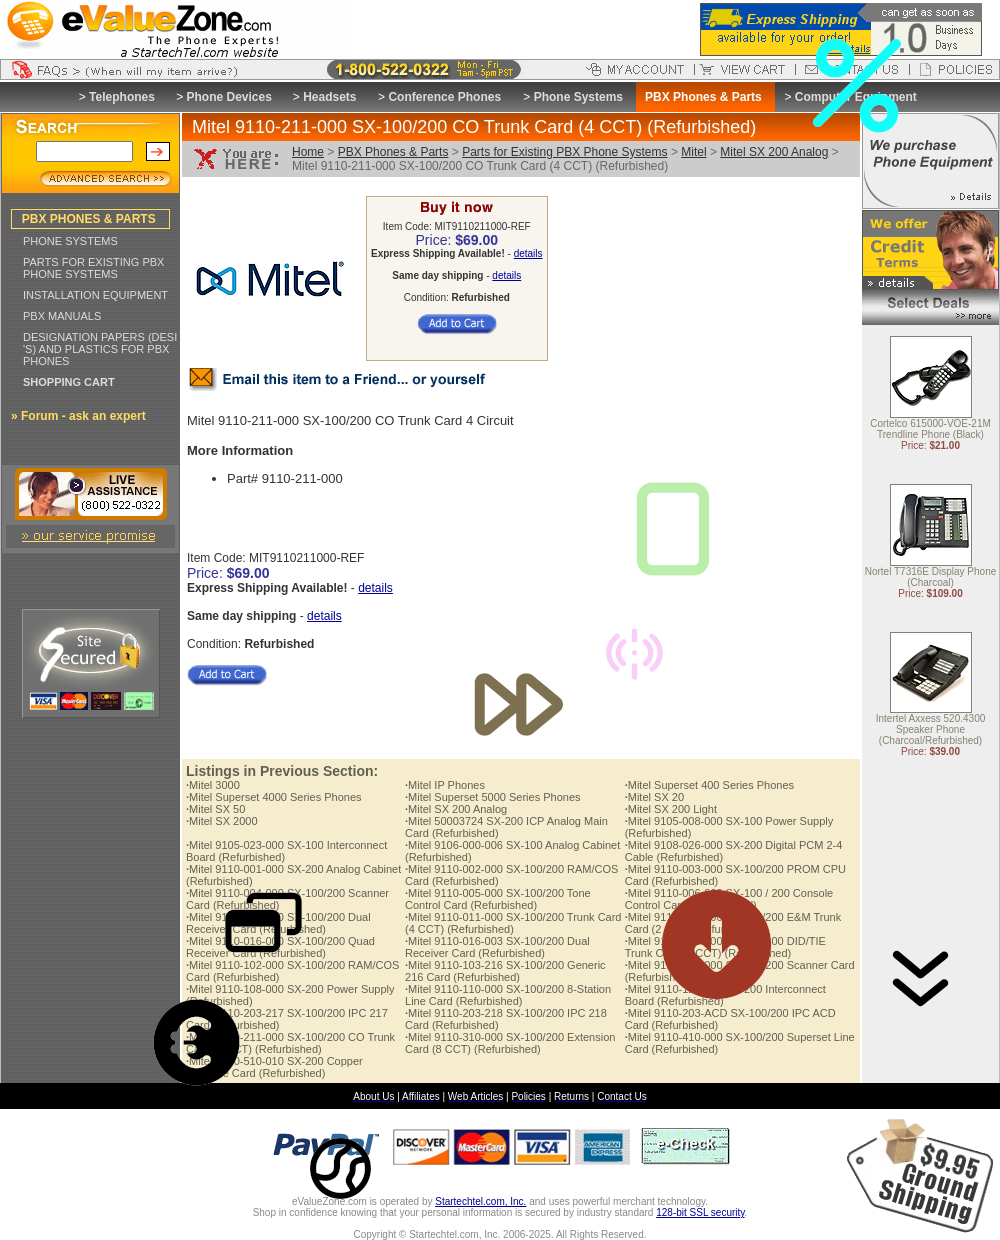  I want to click on view balance in euros, so click(196, 1042).